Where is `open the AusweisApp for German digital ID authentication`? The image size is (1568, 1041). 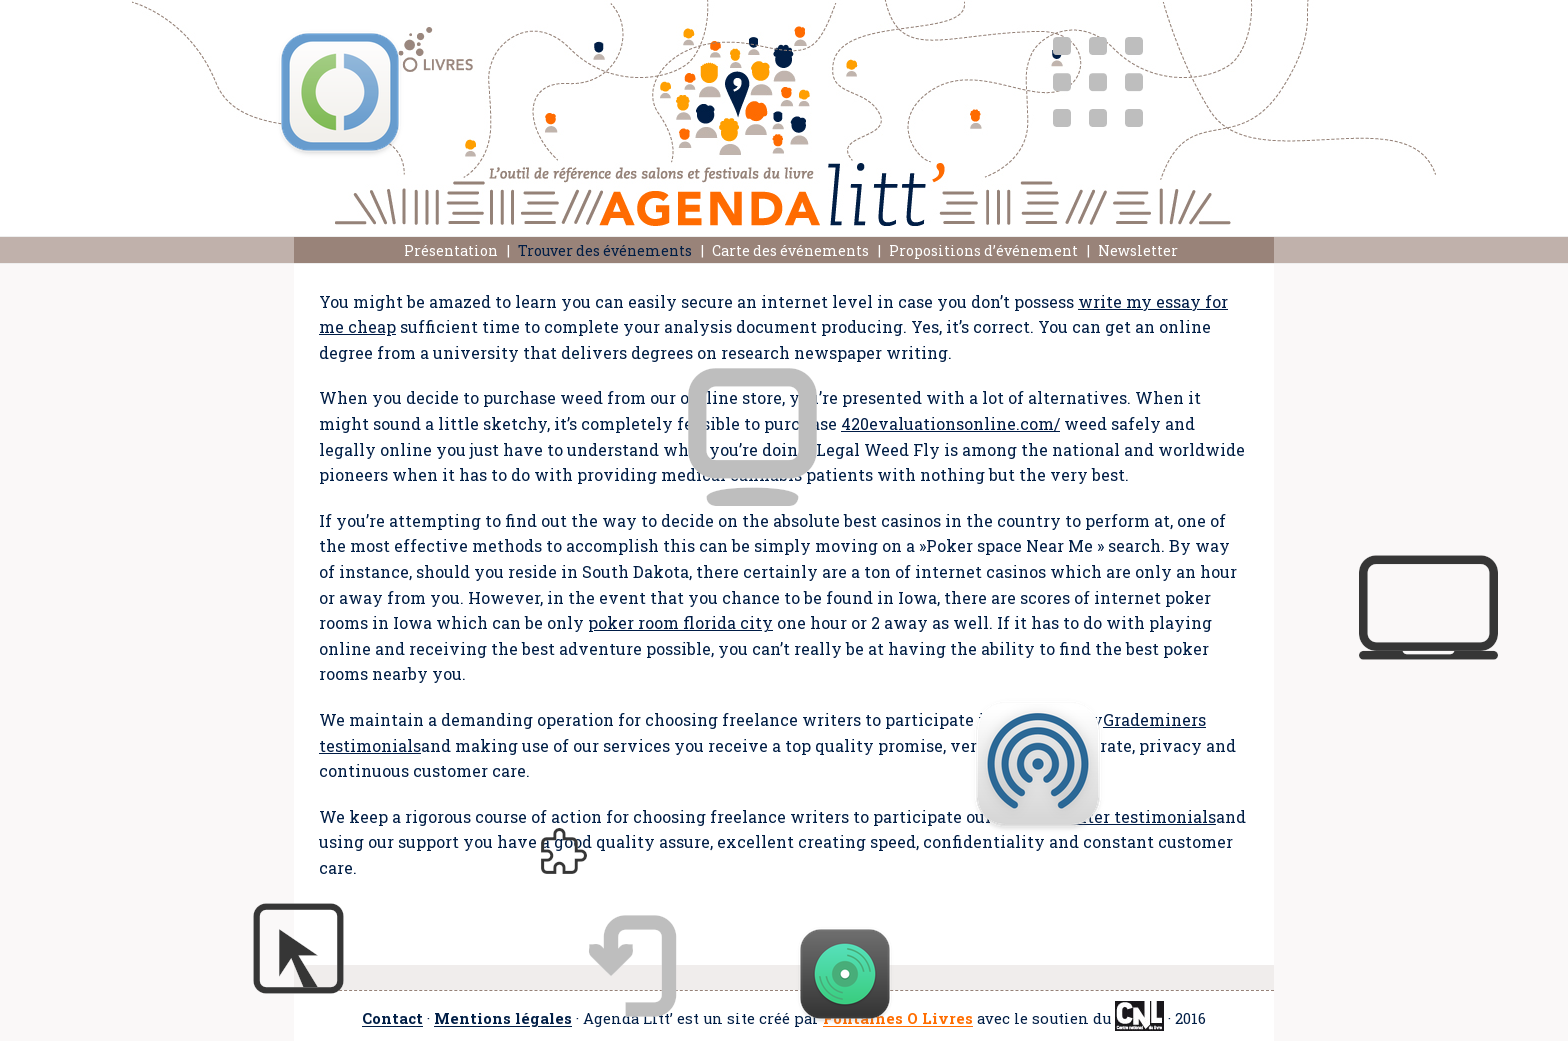
open the AusweisApp for German digital ID authentication is located at coordinates (340, 92).